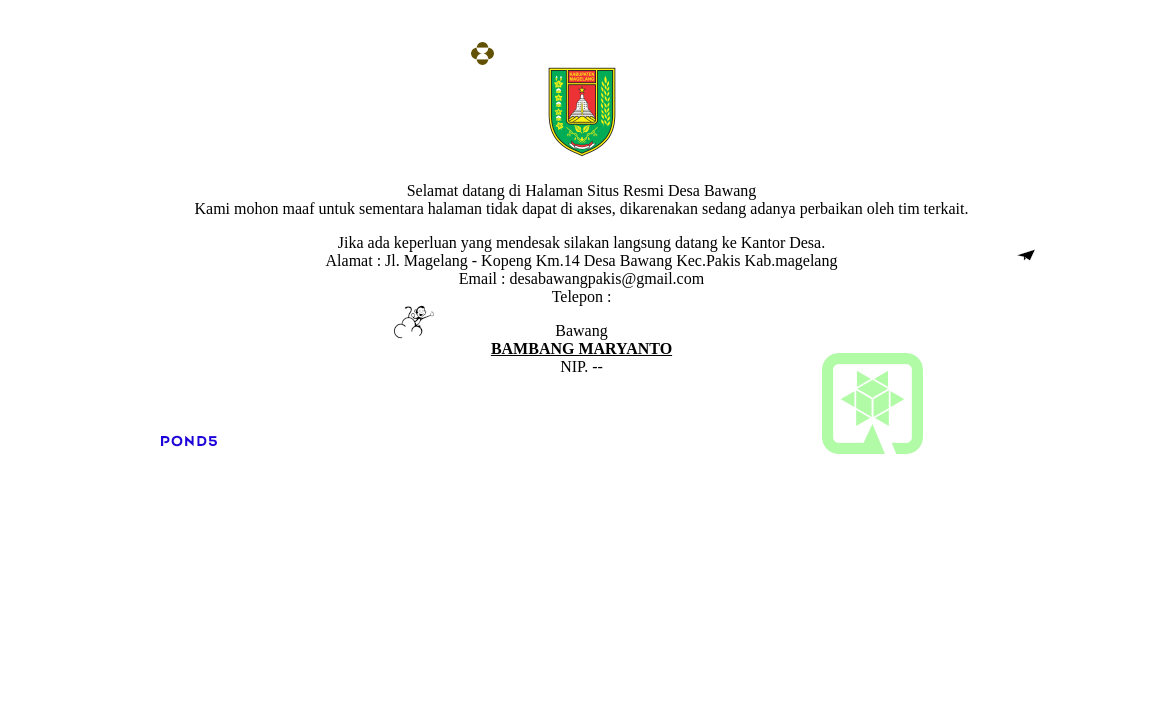 The width and height of the screenshot is (1163, 720). Describe the element at coordinates (1026, 255) in the screenshot. I see `minutemailer logo` at that location.